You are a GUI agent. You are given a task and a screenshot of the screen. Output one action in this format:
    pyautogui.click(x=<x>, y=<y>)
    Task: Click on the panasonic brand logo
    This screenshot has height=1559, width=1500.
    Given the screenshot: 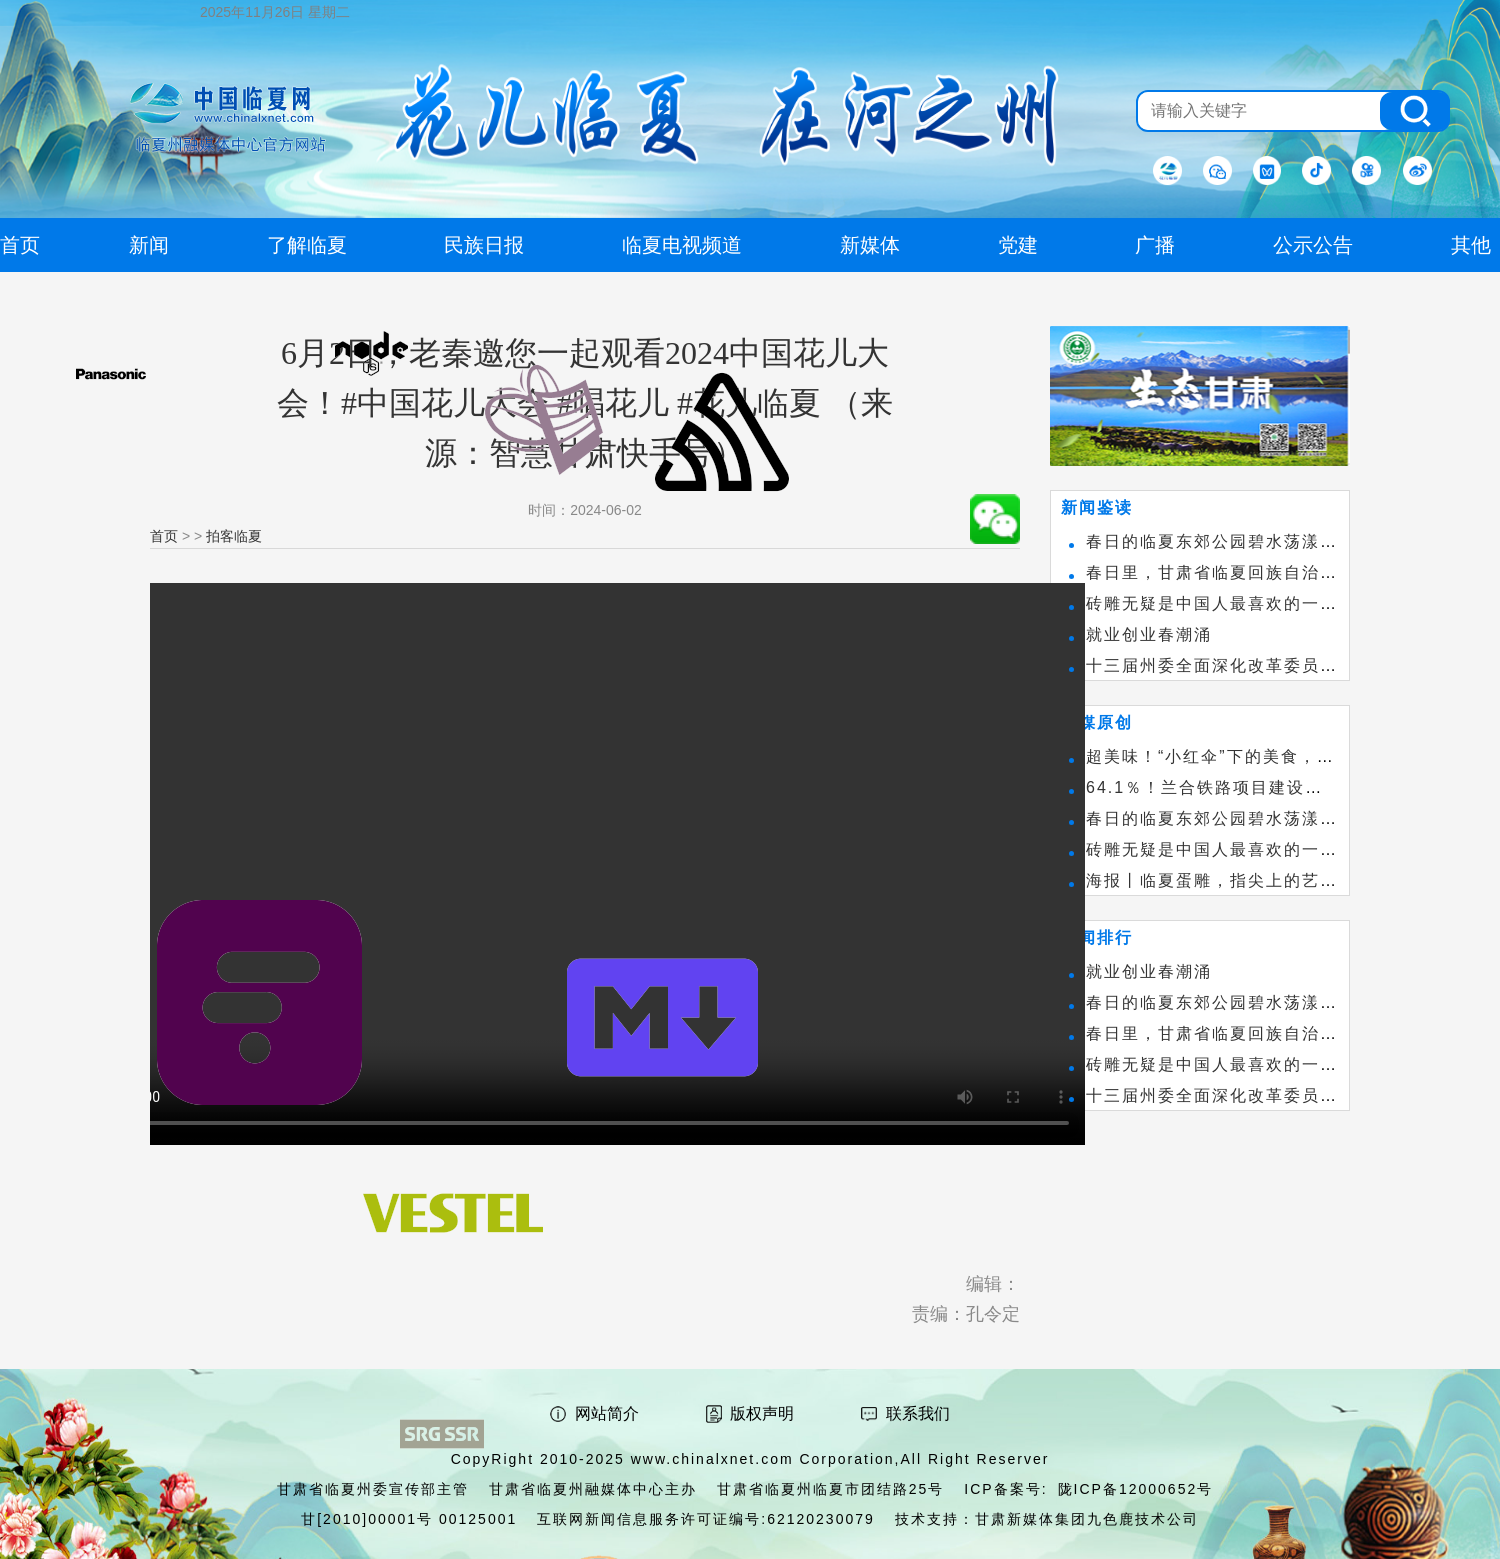 What is the action you would take?
    pyautogui.click(x=111, y=374)
    